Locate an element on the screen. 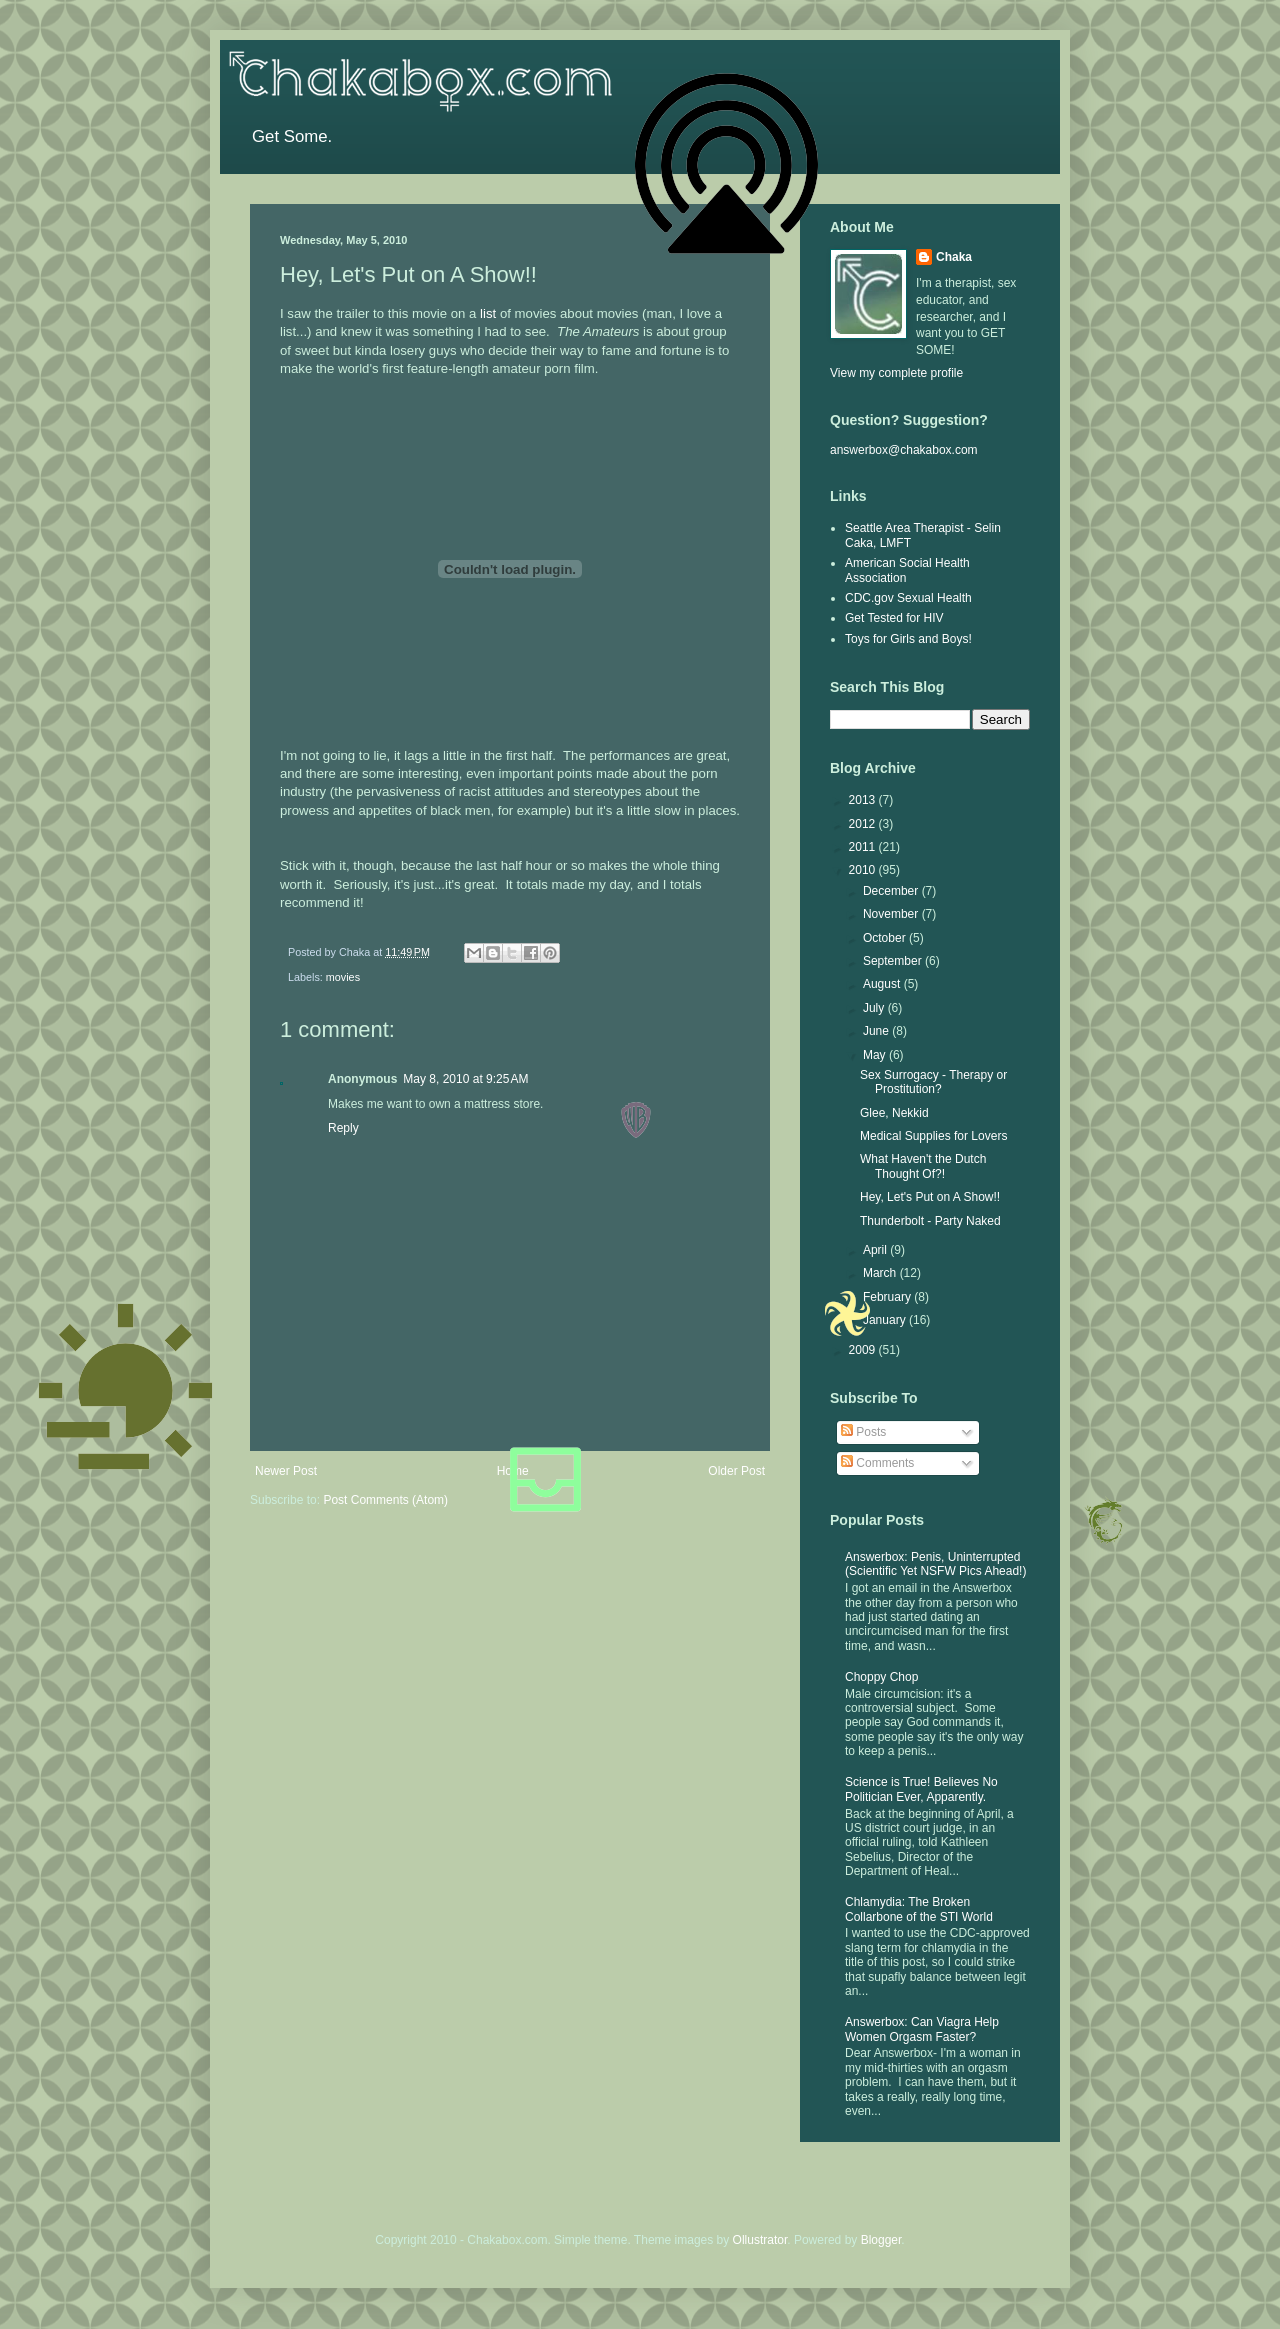 The height and width of the screenshot is (2329, 1280). visit turbosquid 3d model marketplace is located at coordinates (847, 1313).